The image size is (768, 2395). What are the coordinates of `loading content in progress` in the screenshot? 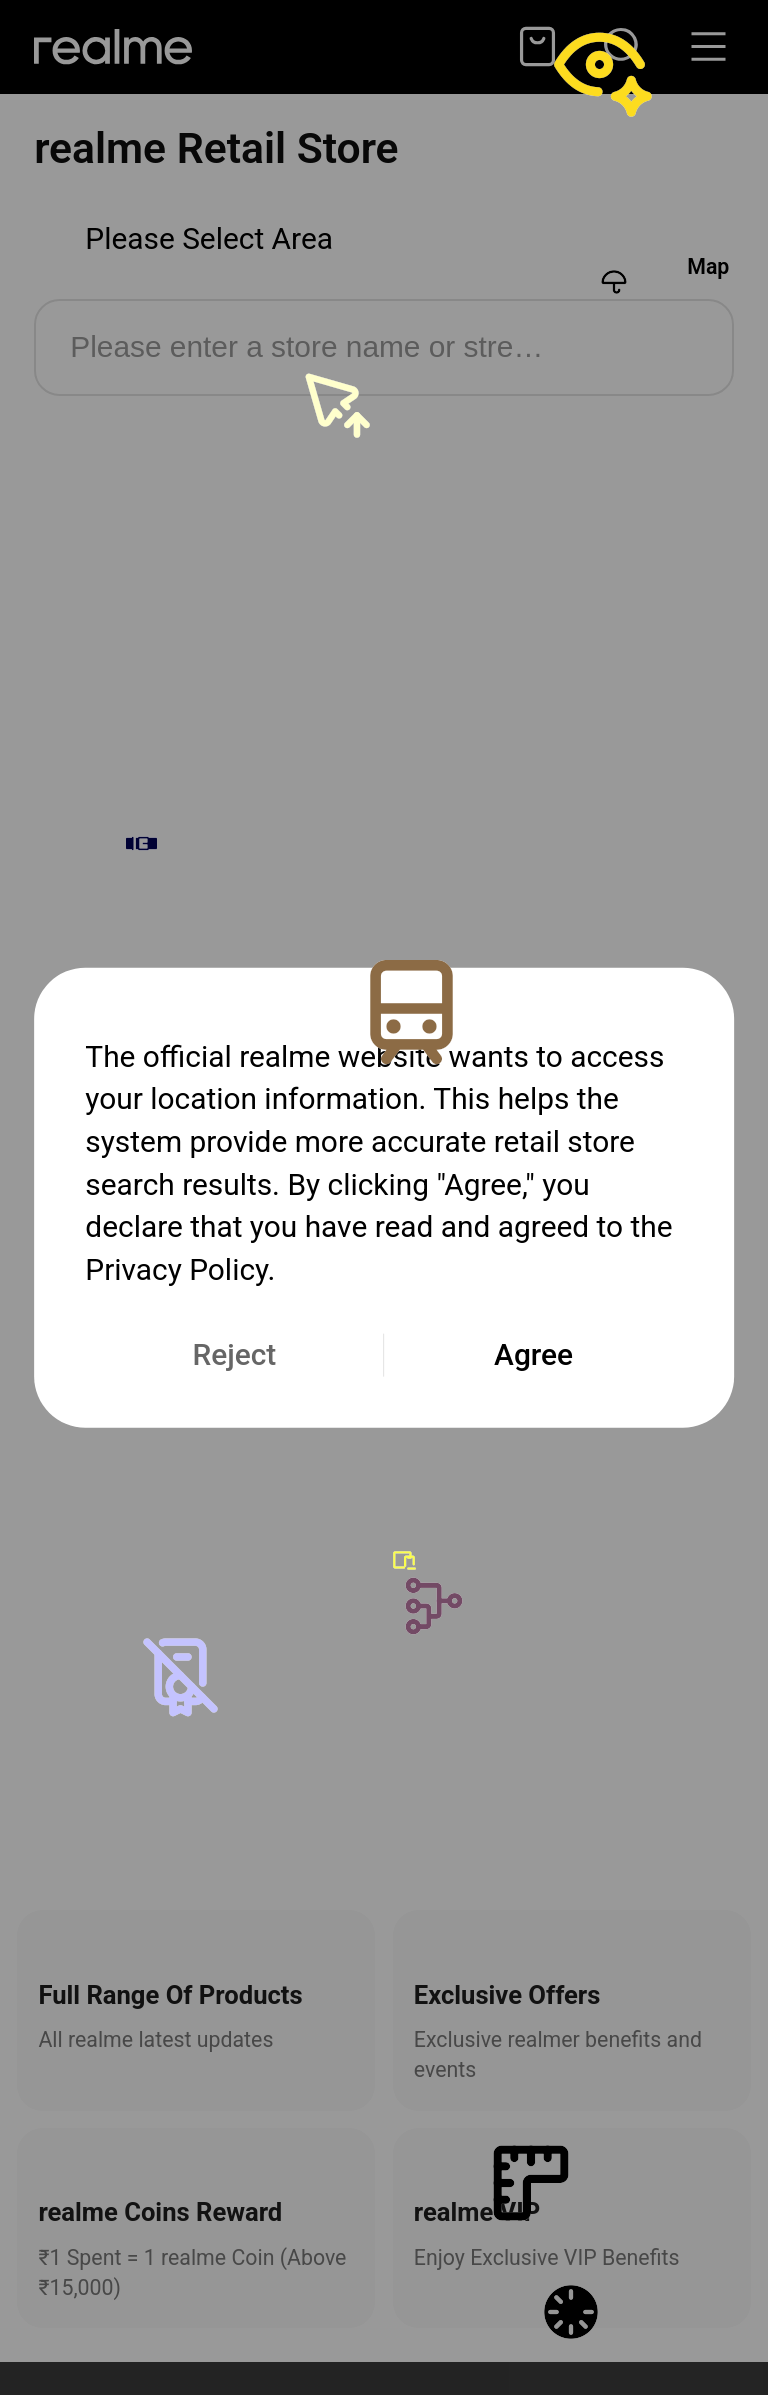 It's located at (571, 2312).